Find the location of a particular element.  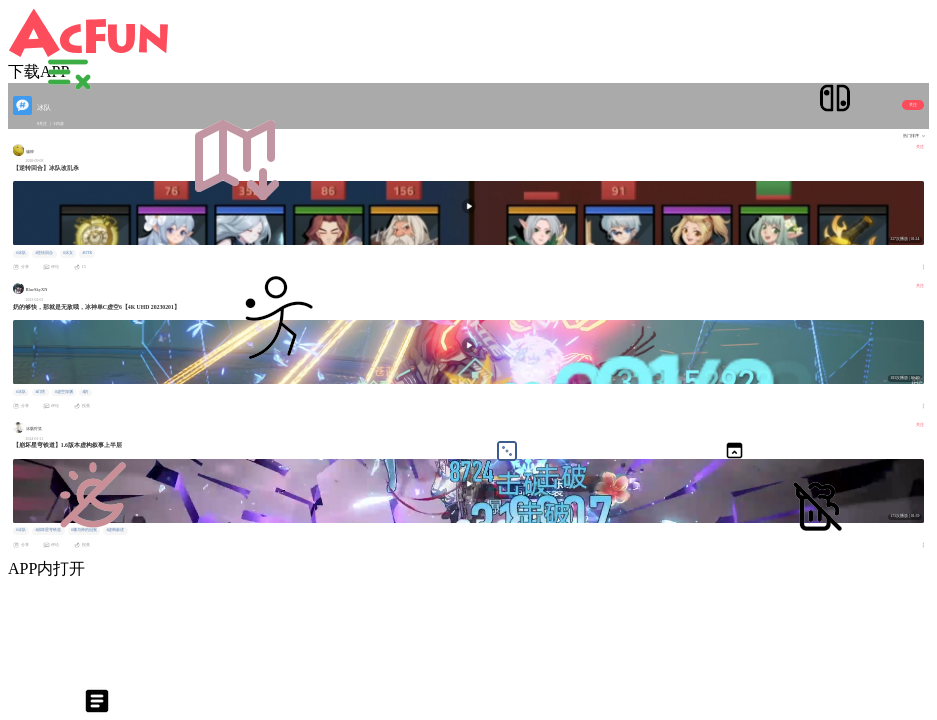

remove a playlist is located at coordinates (68, 72).